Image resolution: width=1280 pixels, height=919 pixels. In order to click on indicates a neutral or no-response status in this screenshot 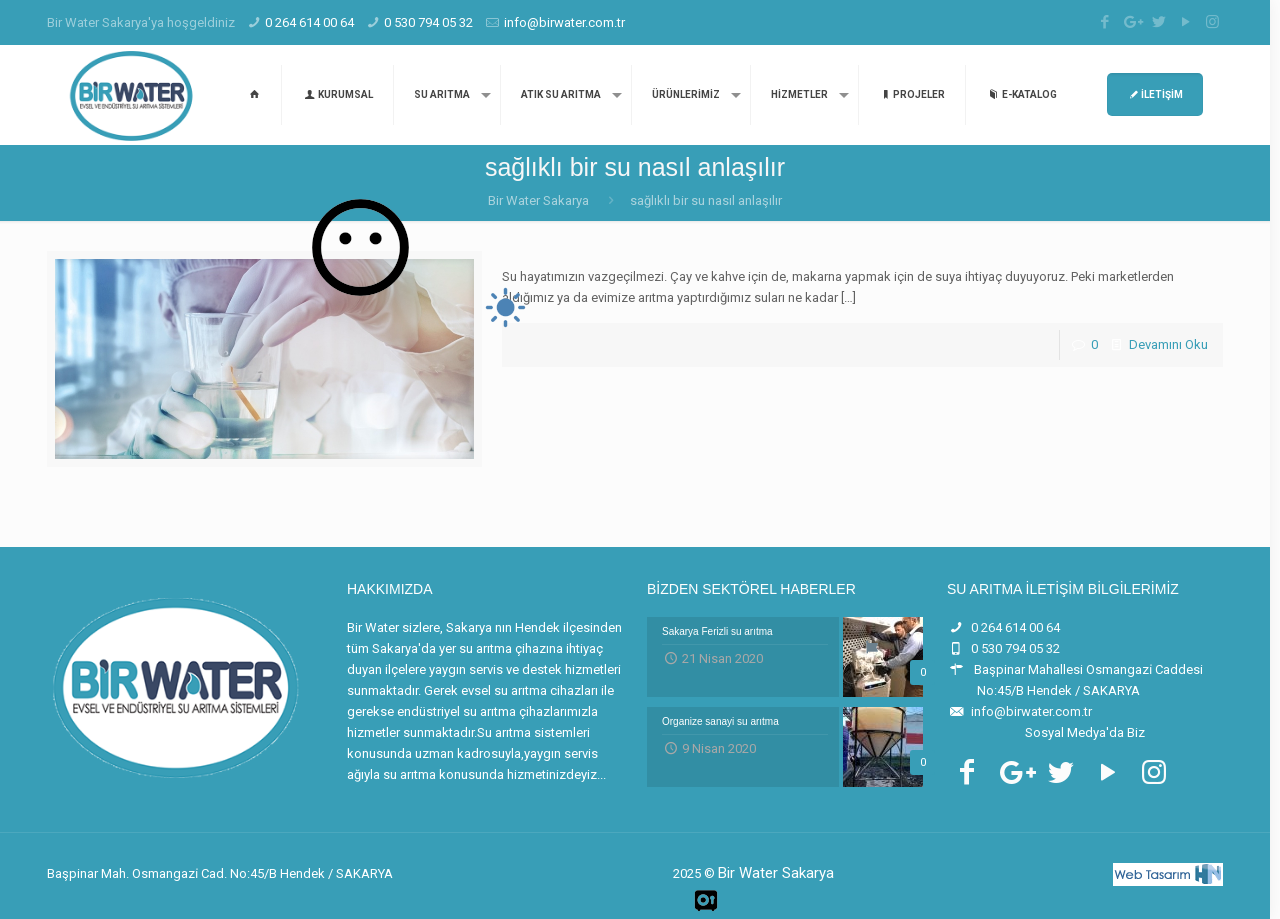, I will do `click(360, 247)`.